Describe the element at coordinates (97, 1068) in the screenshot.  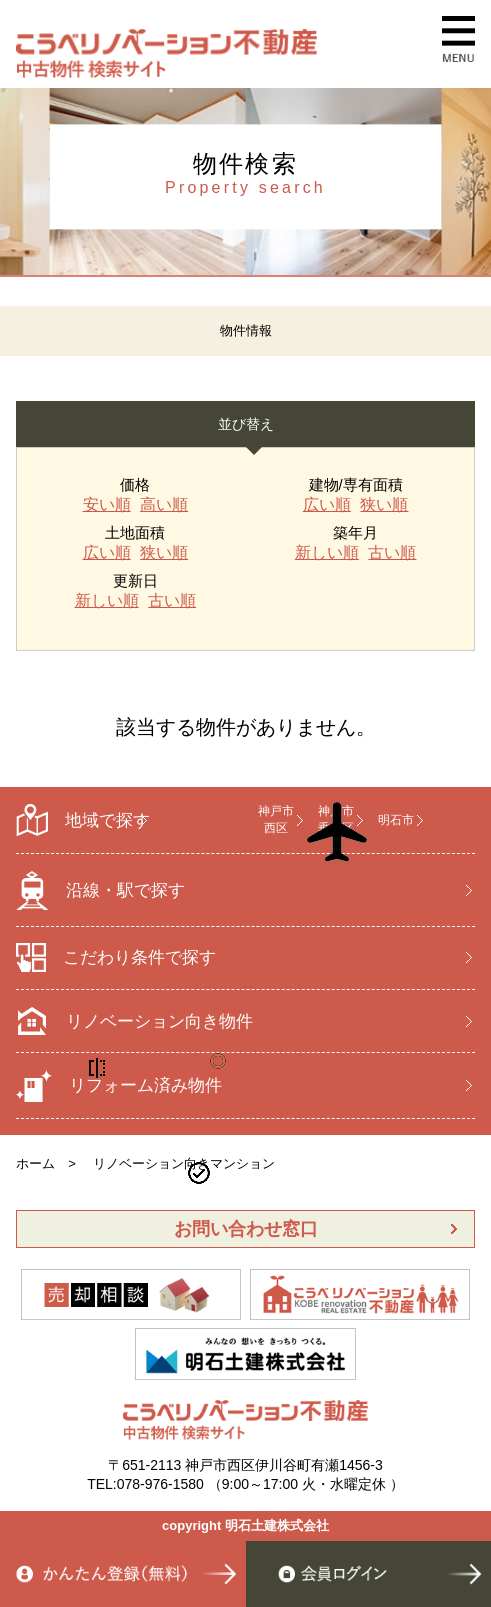
I see `flip image horizontally` at that location.